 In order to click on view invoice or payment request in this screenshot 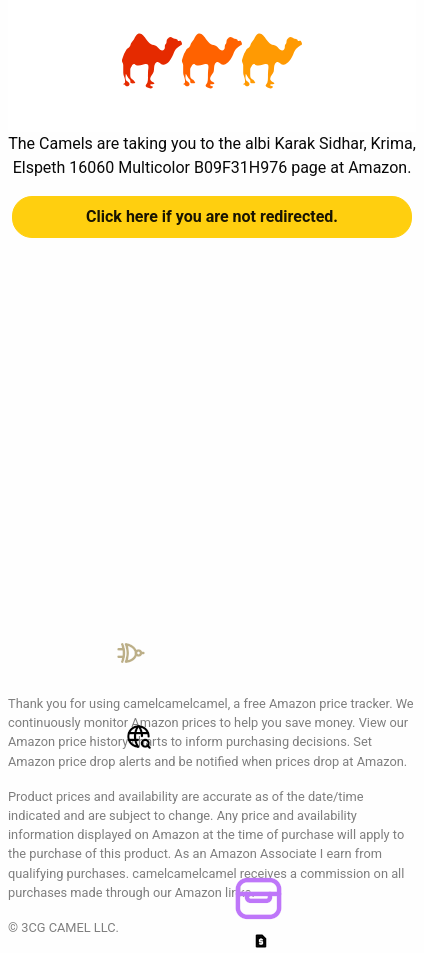, I will do `click(261, 941)`.